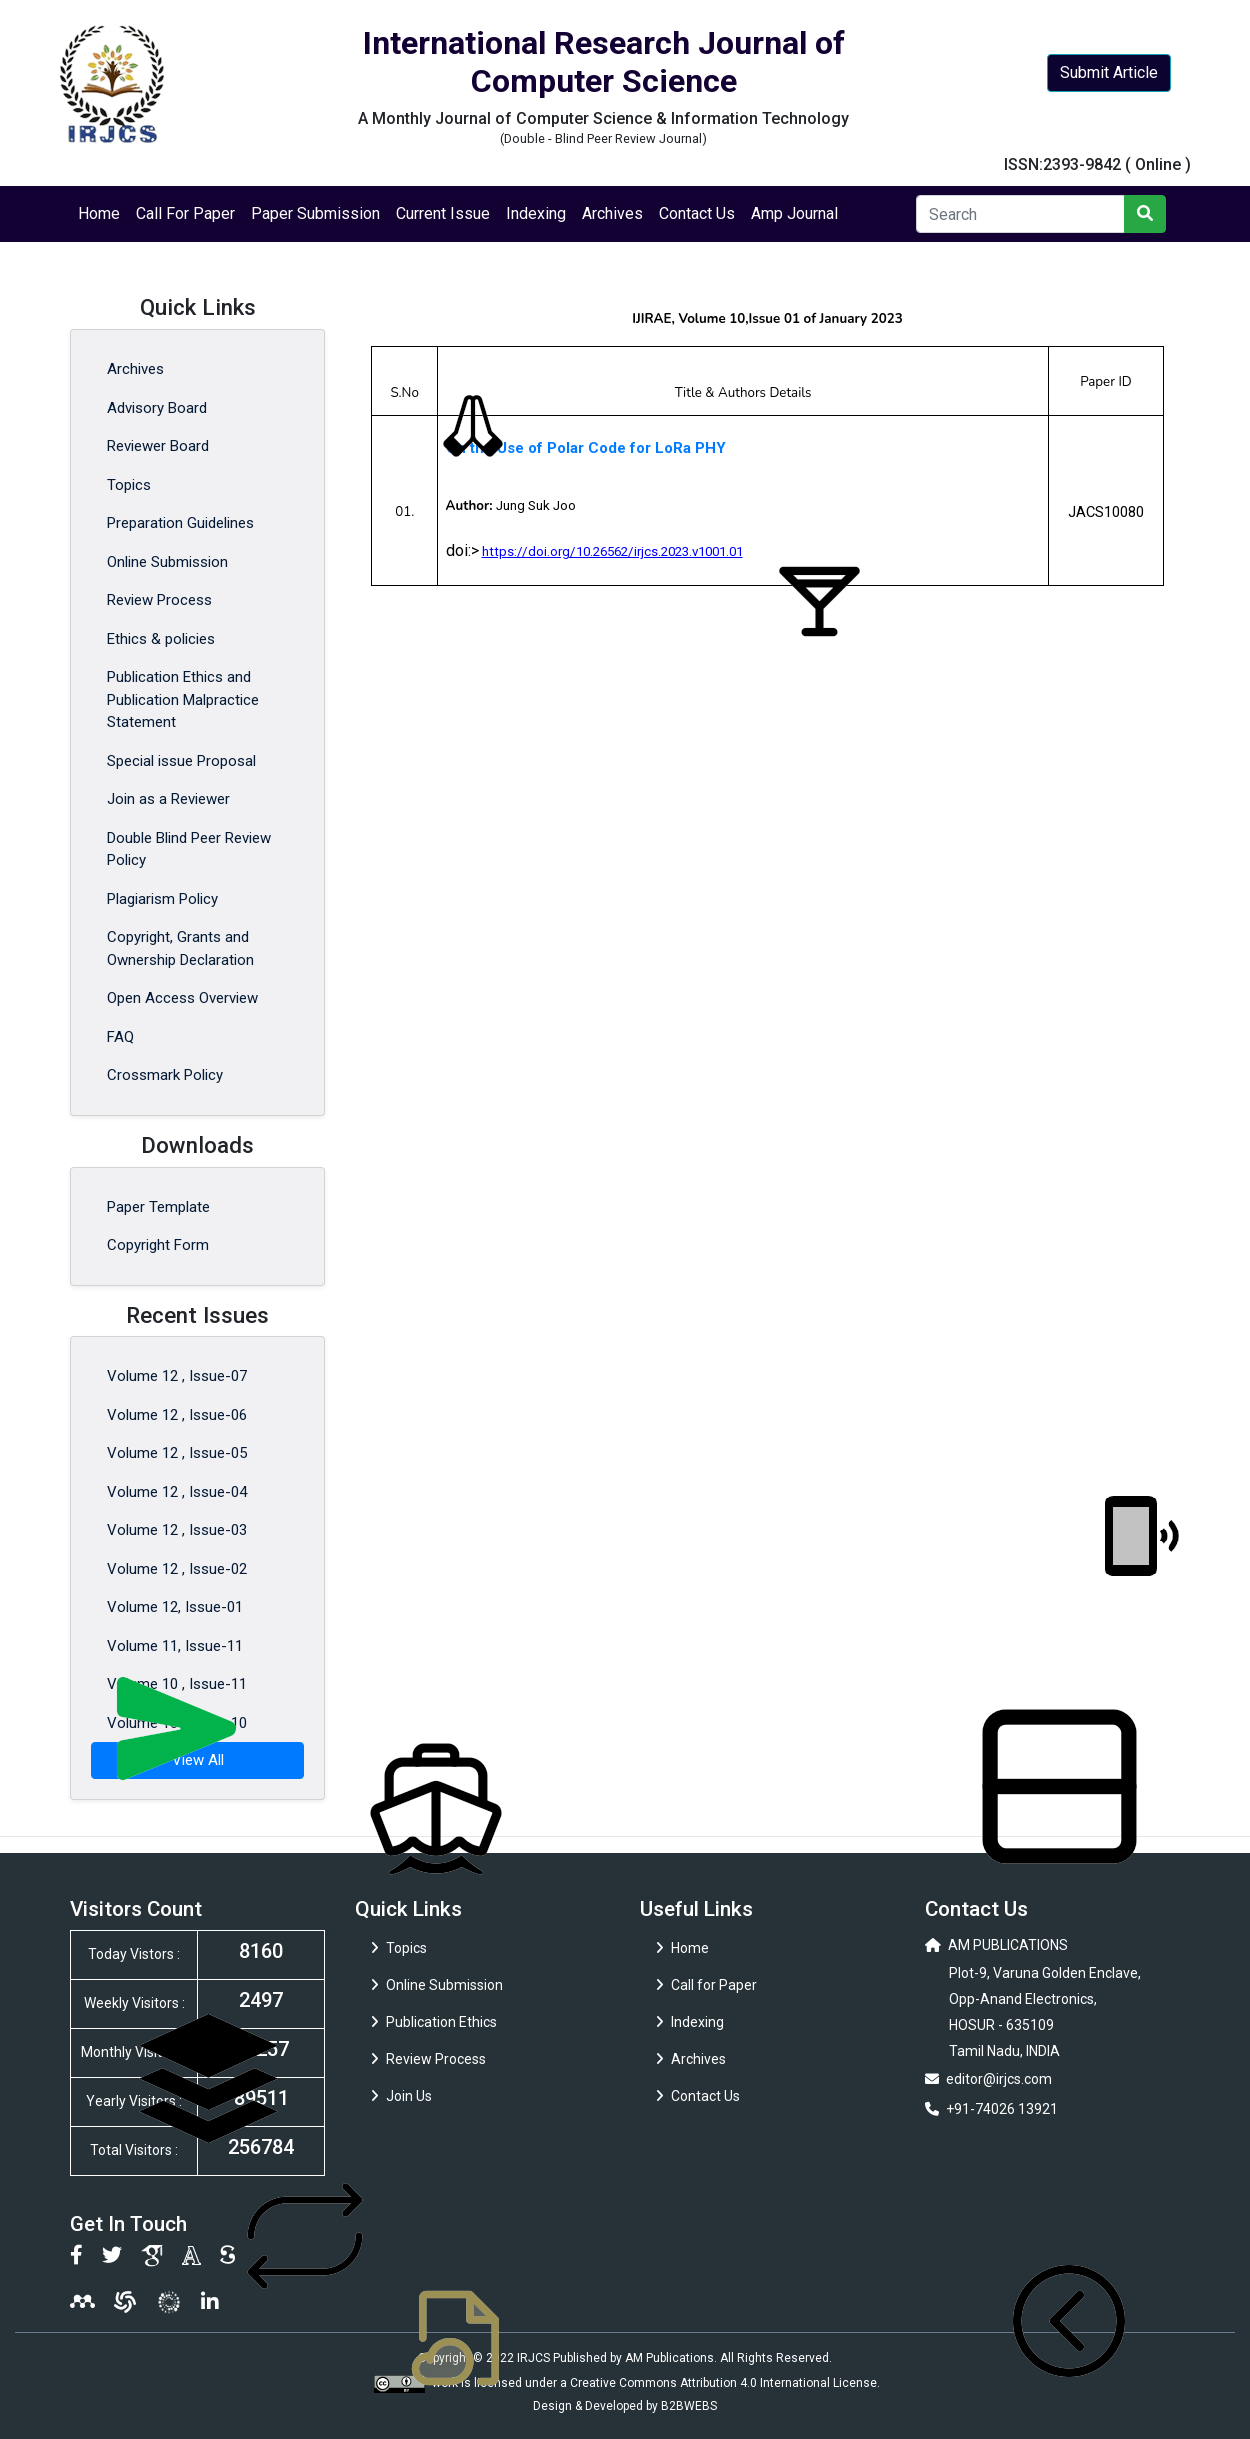  I want to click on access cloud-stored files, so click(459, 2338).